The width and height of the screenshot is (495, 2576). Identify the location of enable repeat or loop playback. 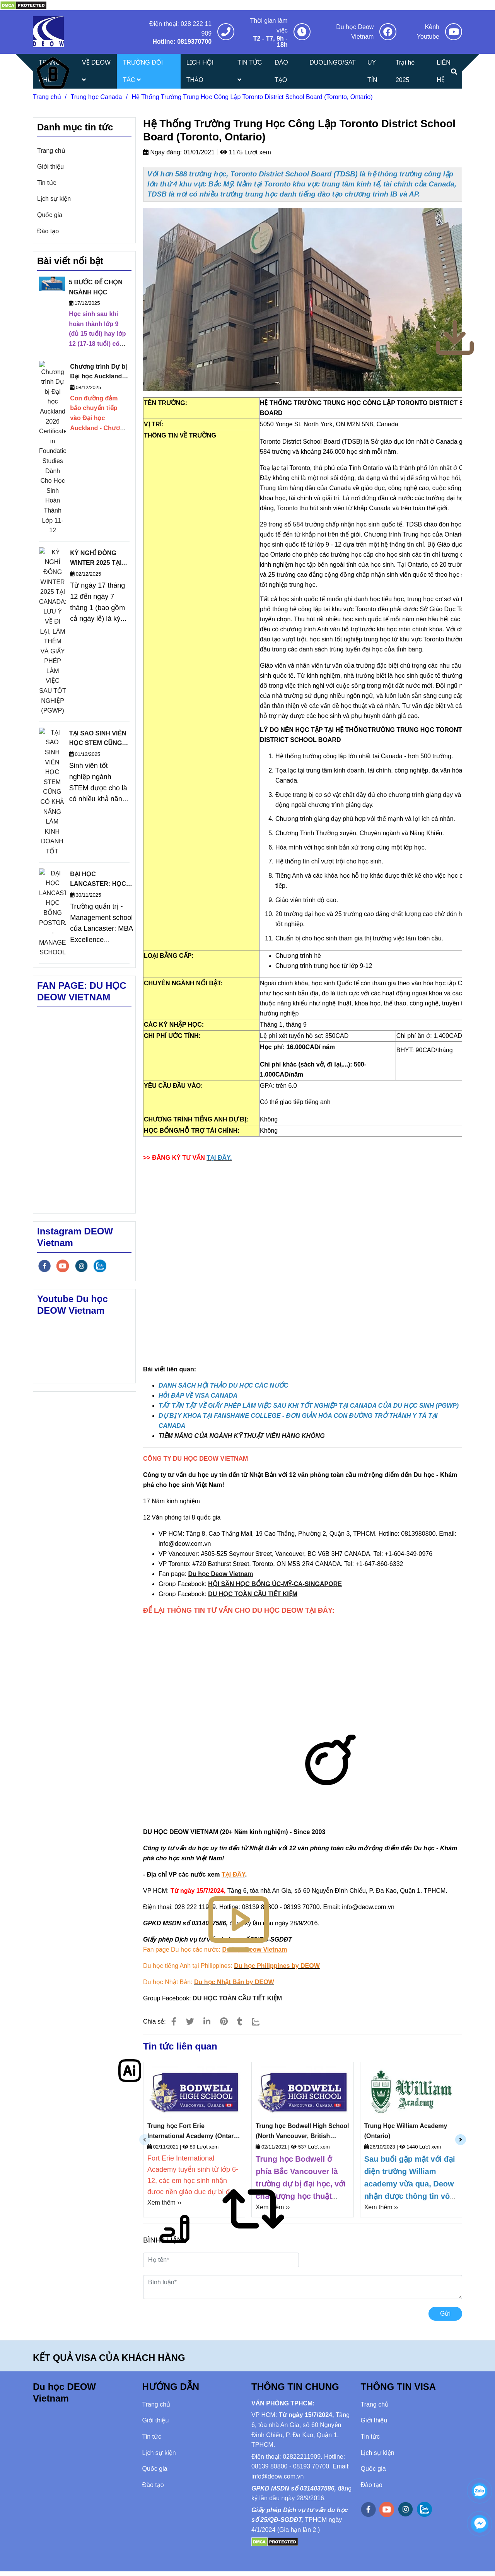
(253, 2209).